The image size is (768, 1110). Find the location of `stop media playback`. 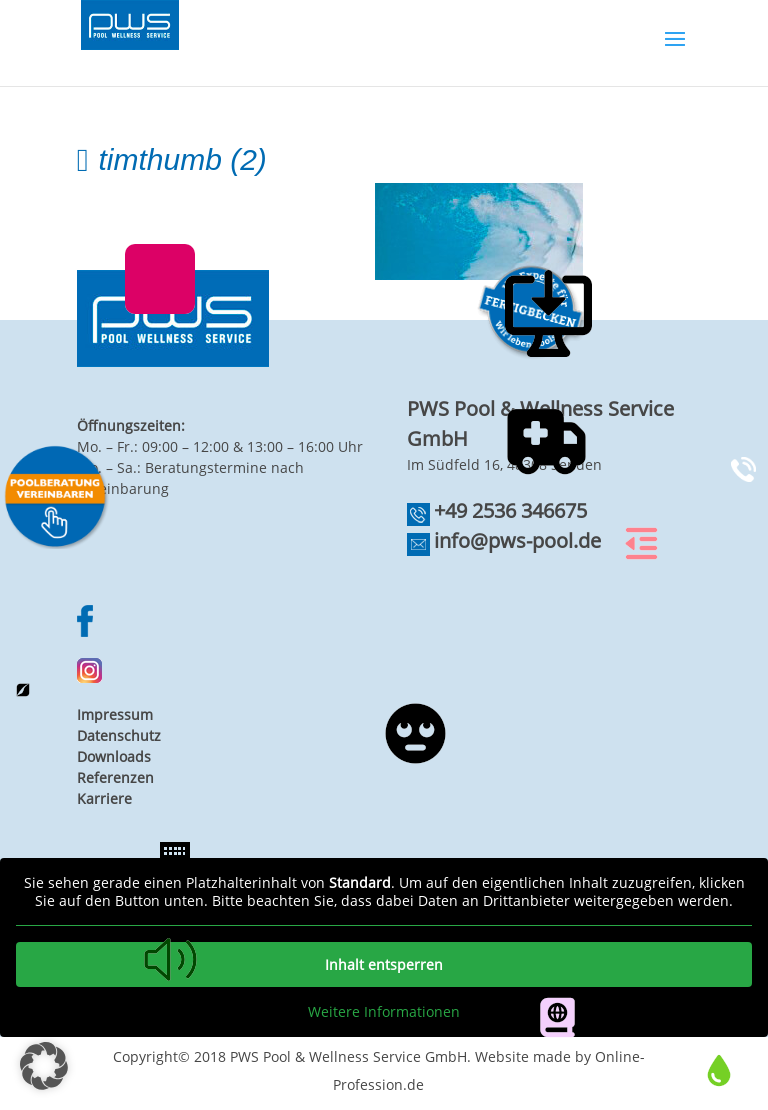

stop media playback is located at coordinates (160, 279).